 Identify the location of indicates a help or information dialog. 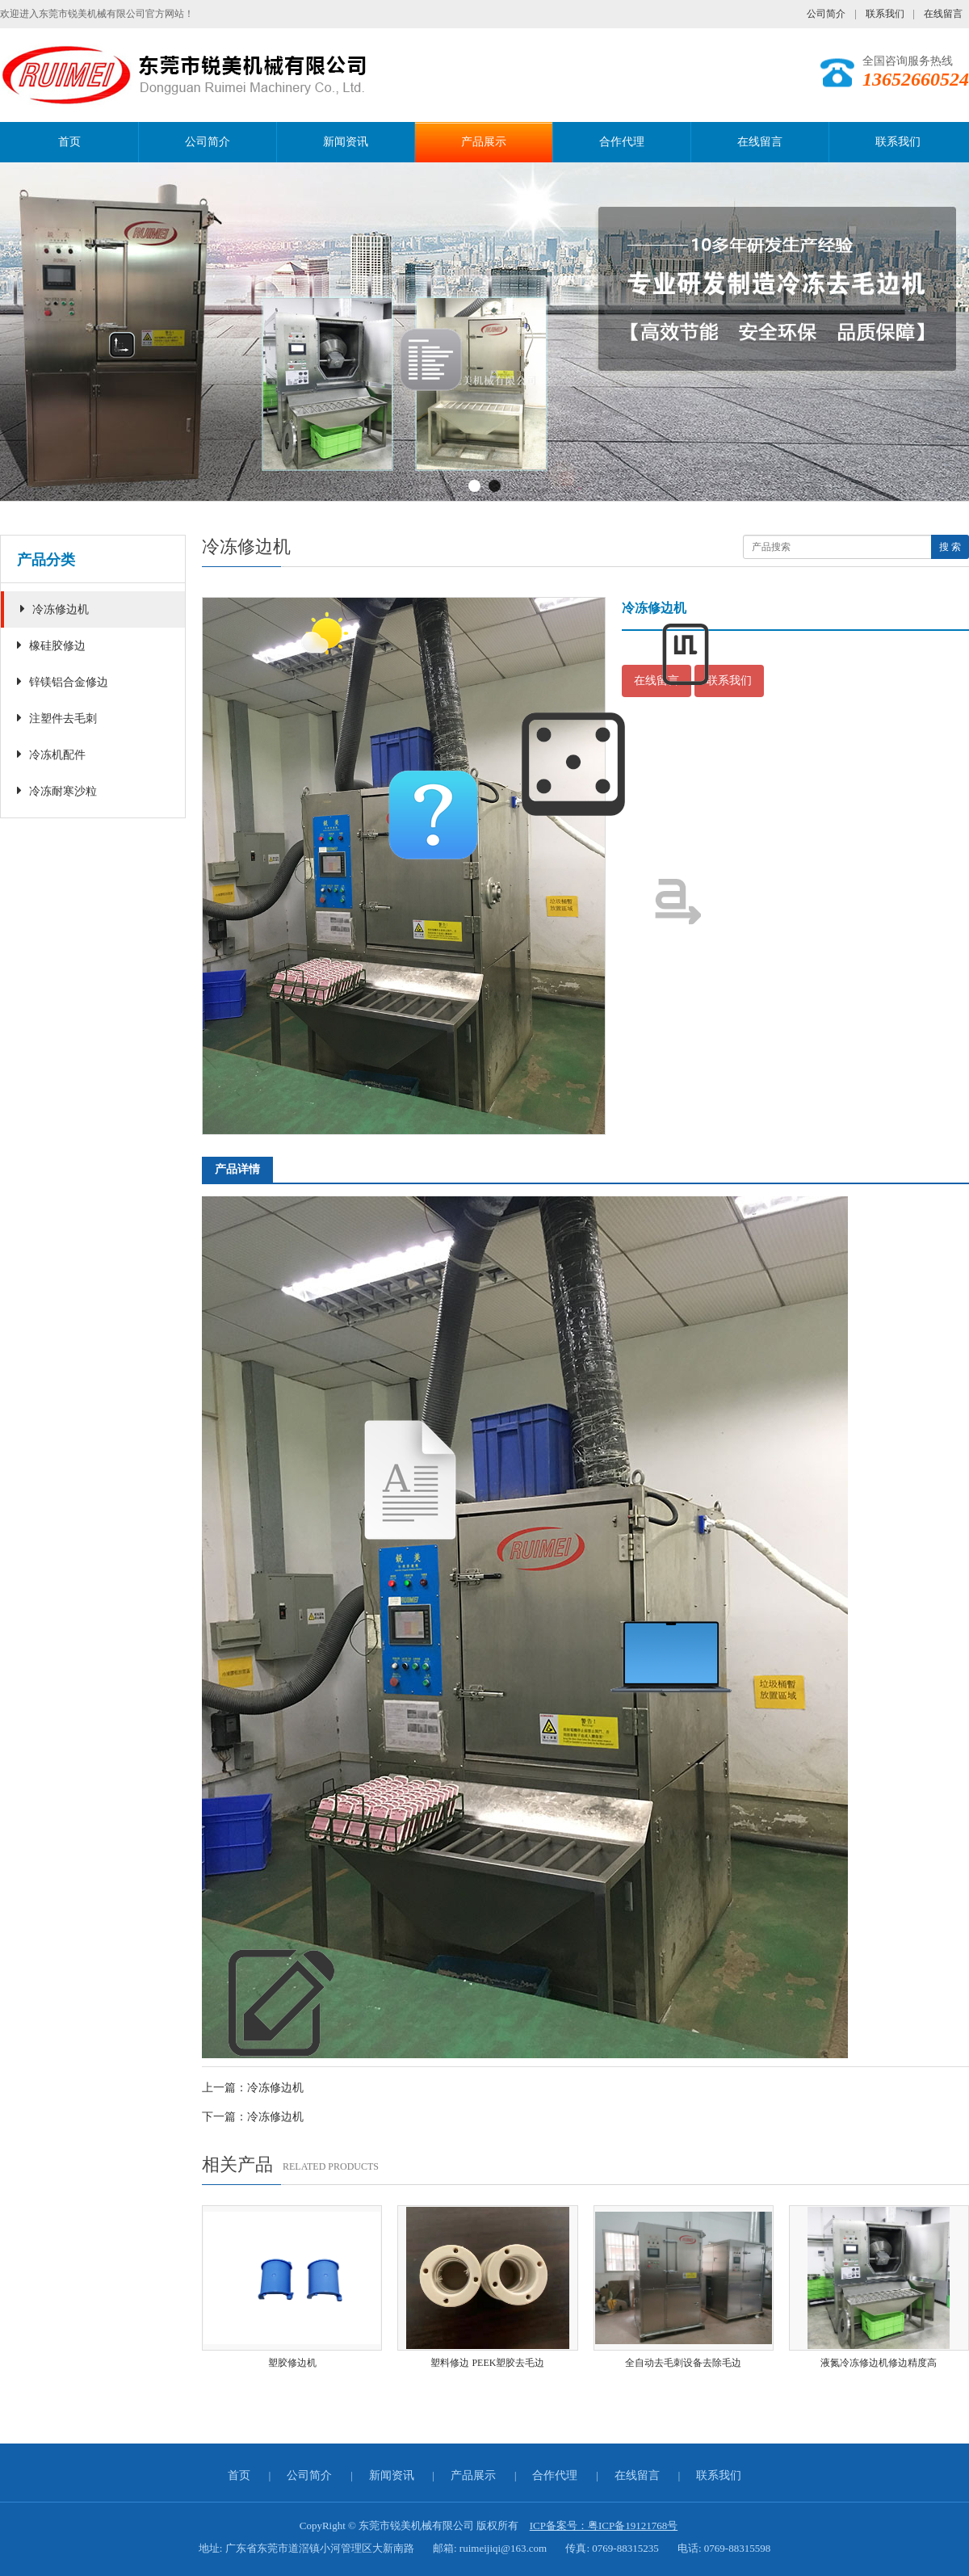
(433, 817).